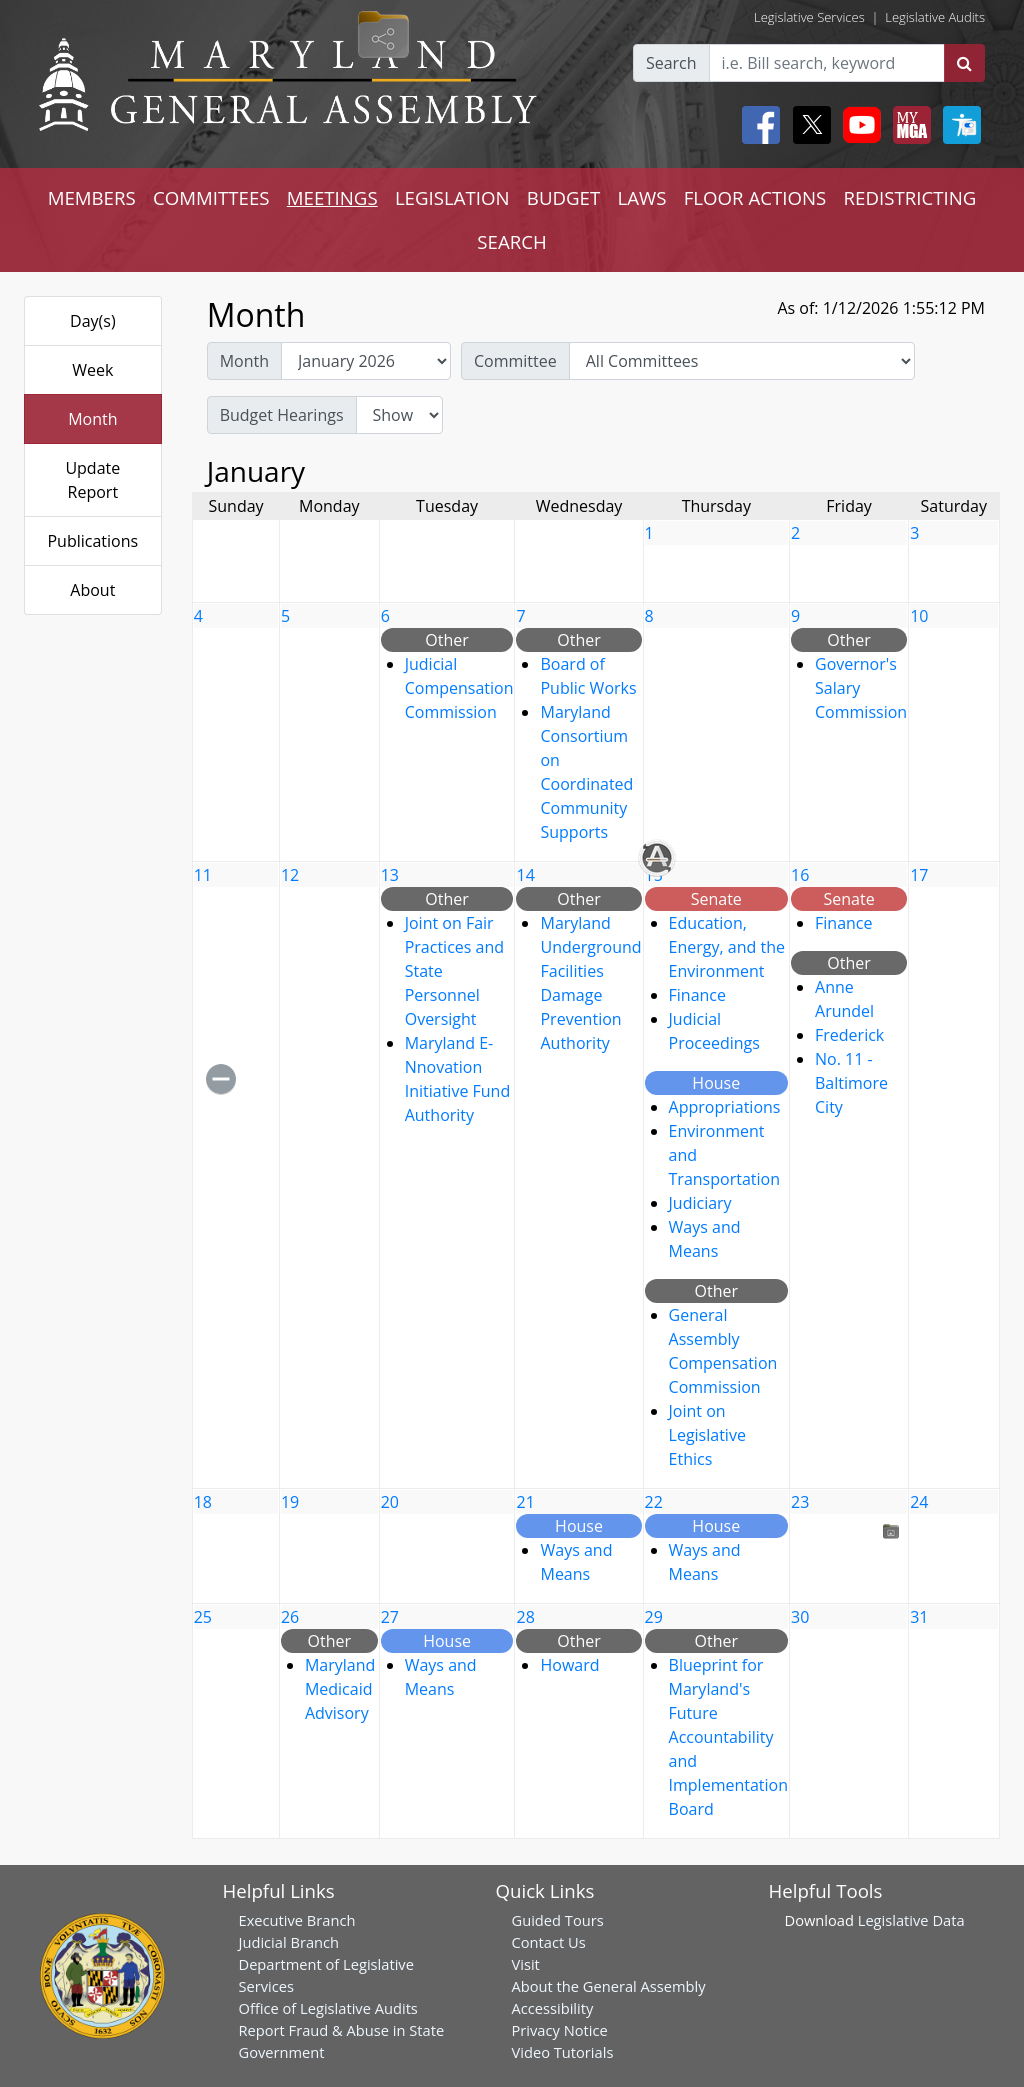 This screenshot has height=2087, width=1024. I want to click on open your public shared folder, so click(383, 34).